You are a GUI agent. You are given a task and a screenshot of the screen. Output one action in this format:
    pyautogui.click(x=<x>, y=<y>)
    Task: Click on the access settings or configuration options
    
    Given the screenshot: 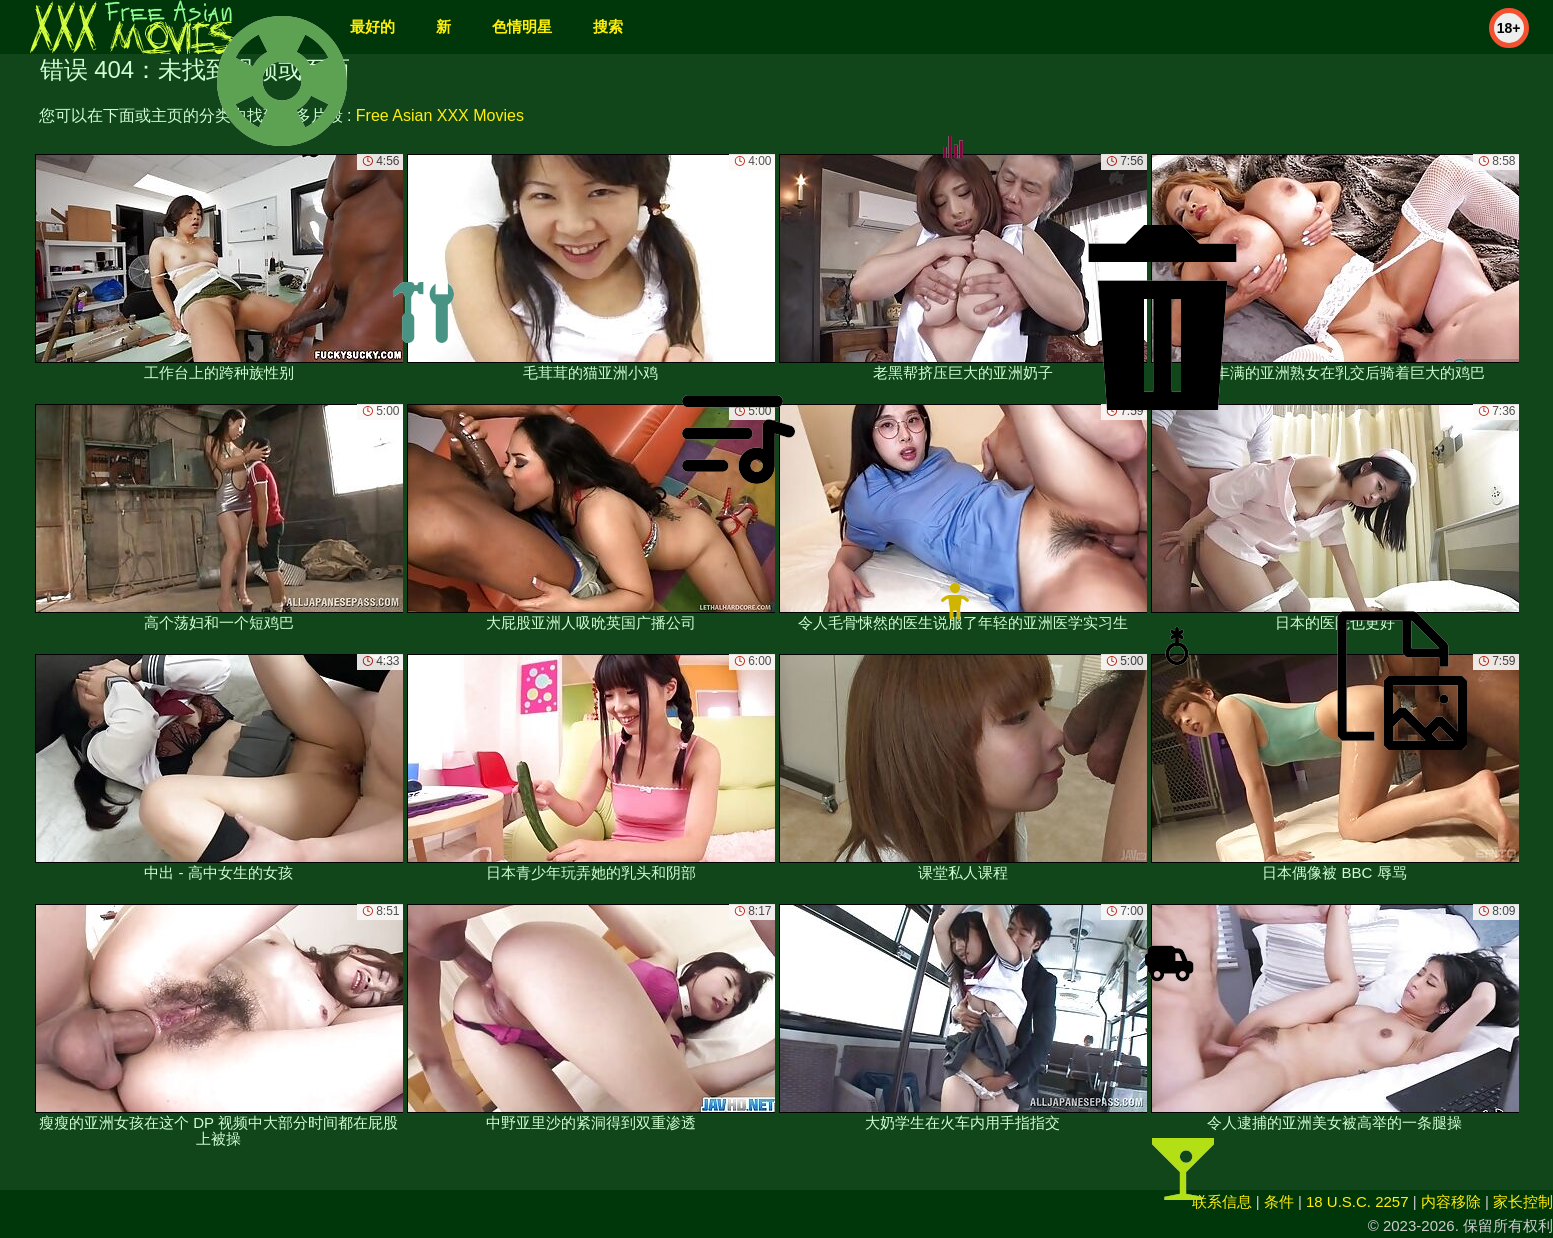 What is the action you would take?
    pyautogui.click(x=423, y=312)
    